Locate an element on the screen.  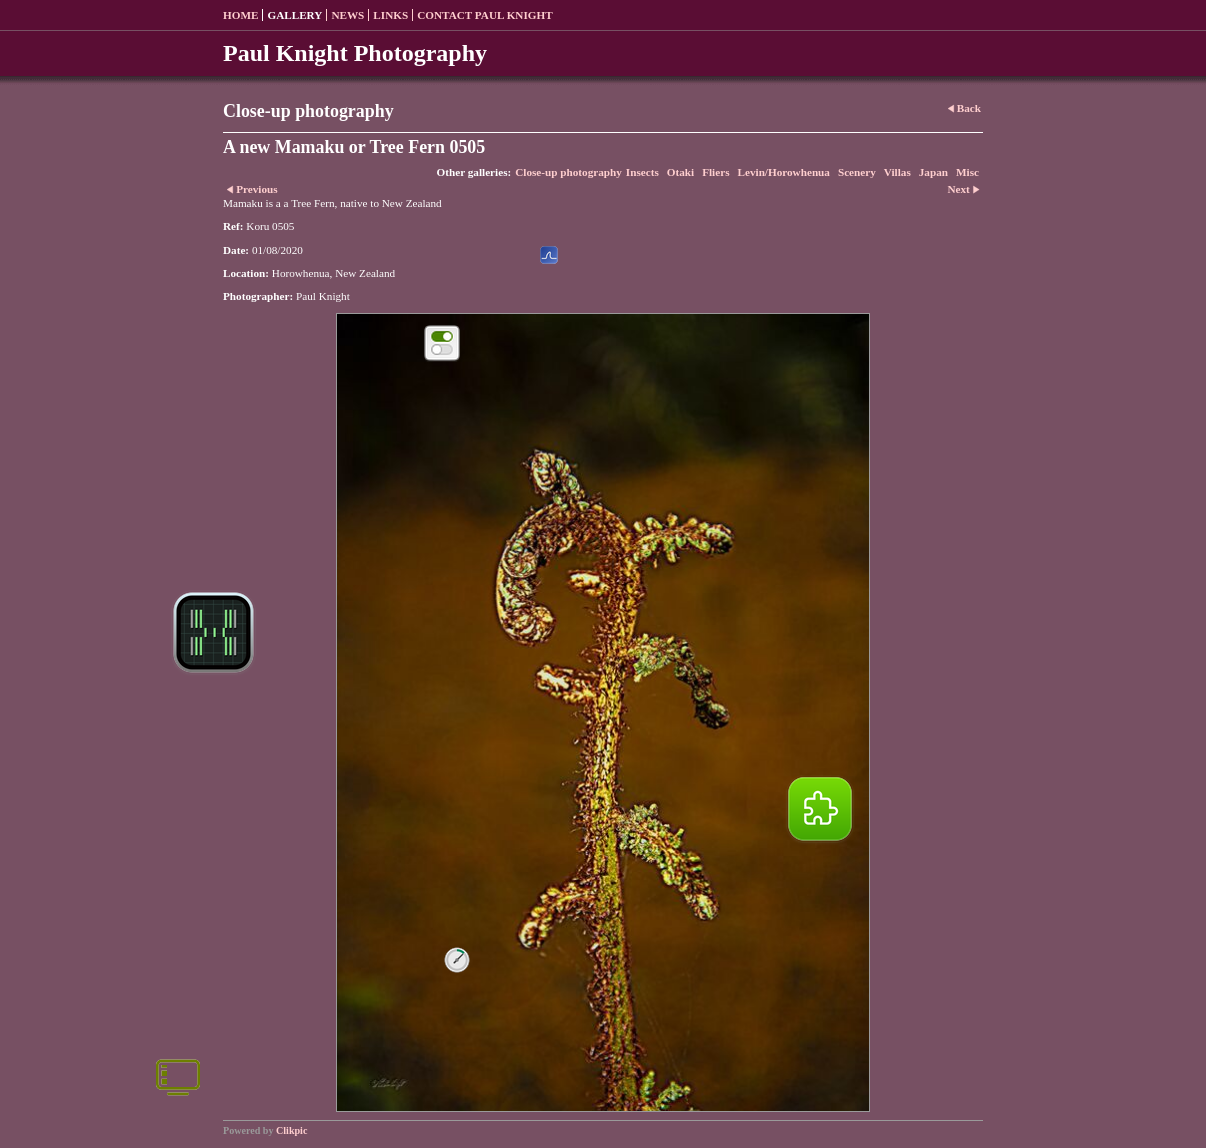
open htop system monitor is located at coordinates (213, 632).